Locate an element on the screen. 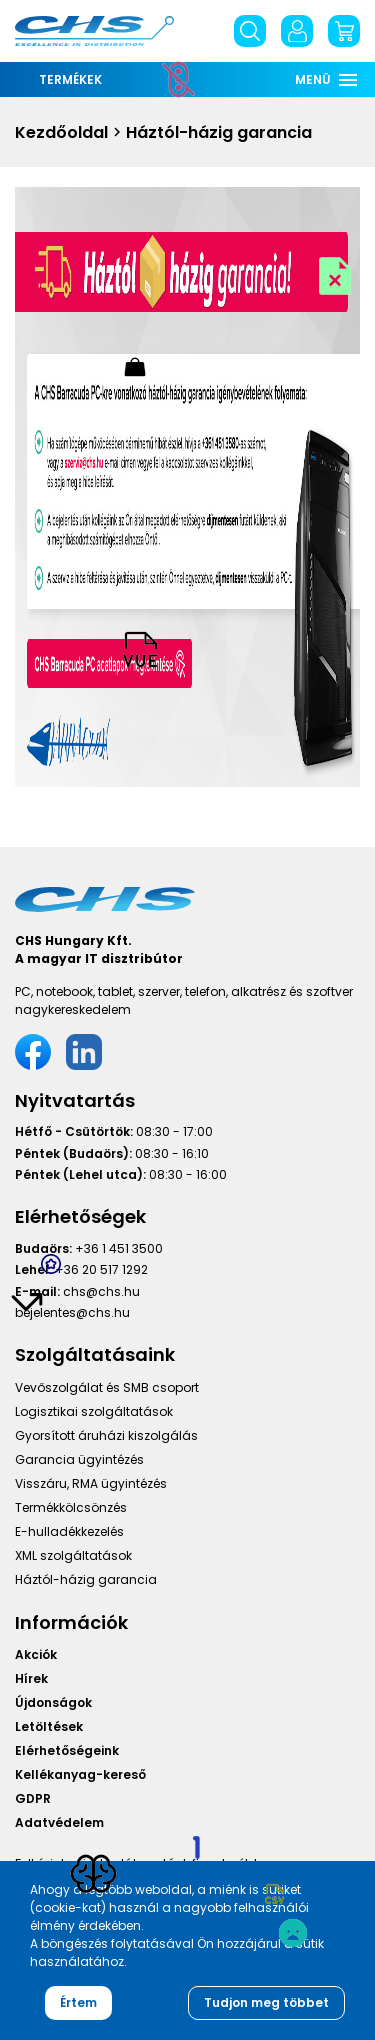  indicates first item or top priority is located at coordinates (197, 1847).